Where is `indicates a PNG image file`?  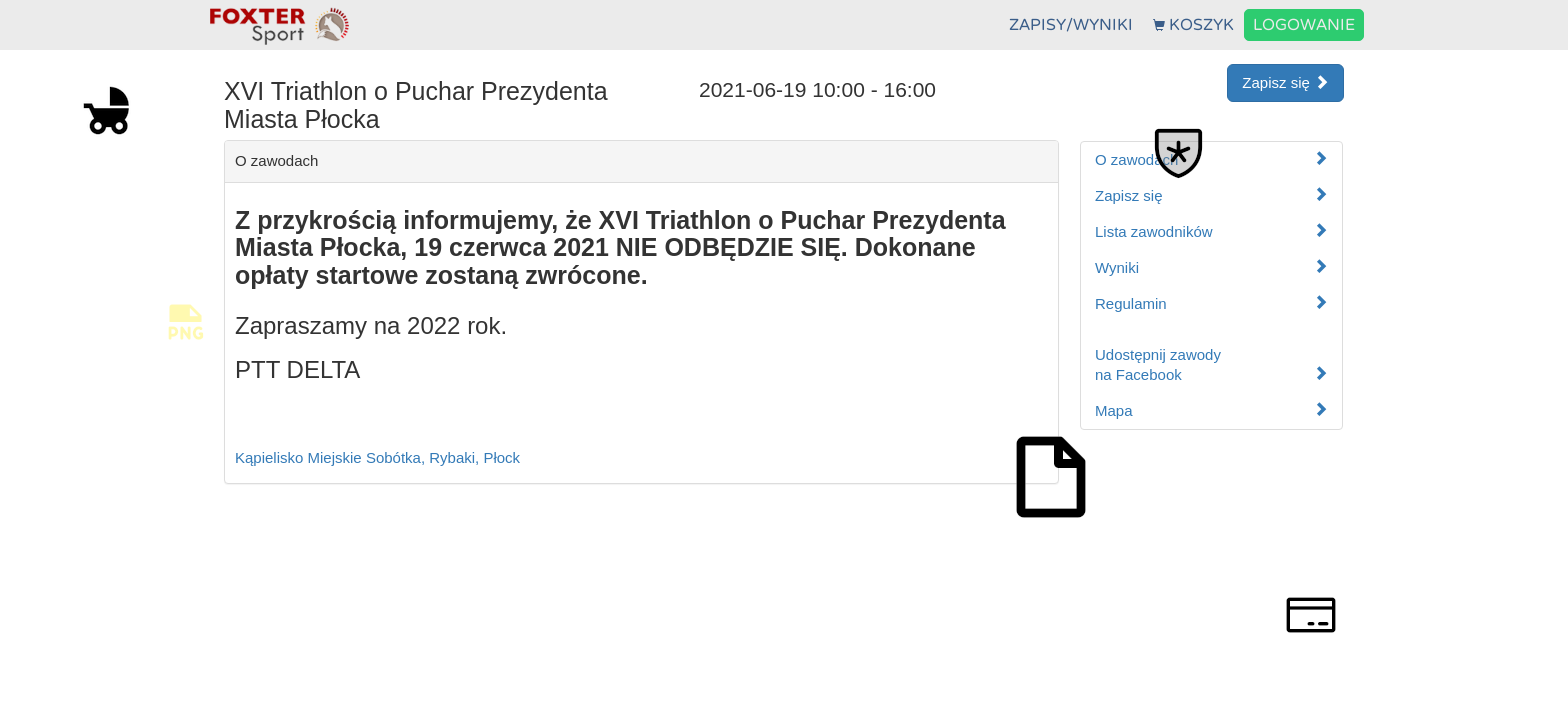
indicates a PNG image file is located at coordinates (185, 323).